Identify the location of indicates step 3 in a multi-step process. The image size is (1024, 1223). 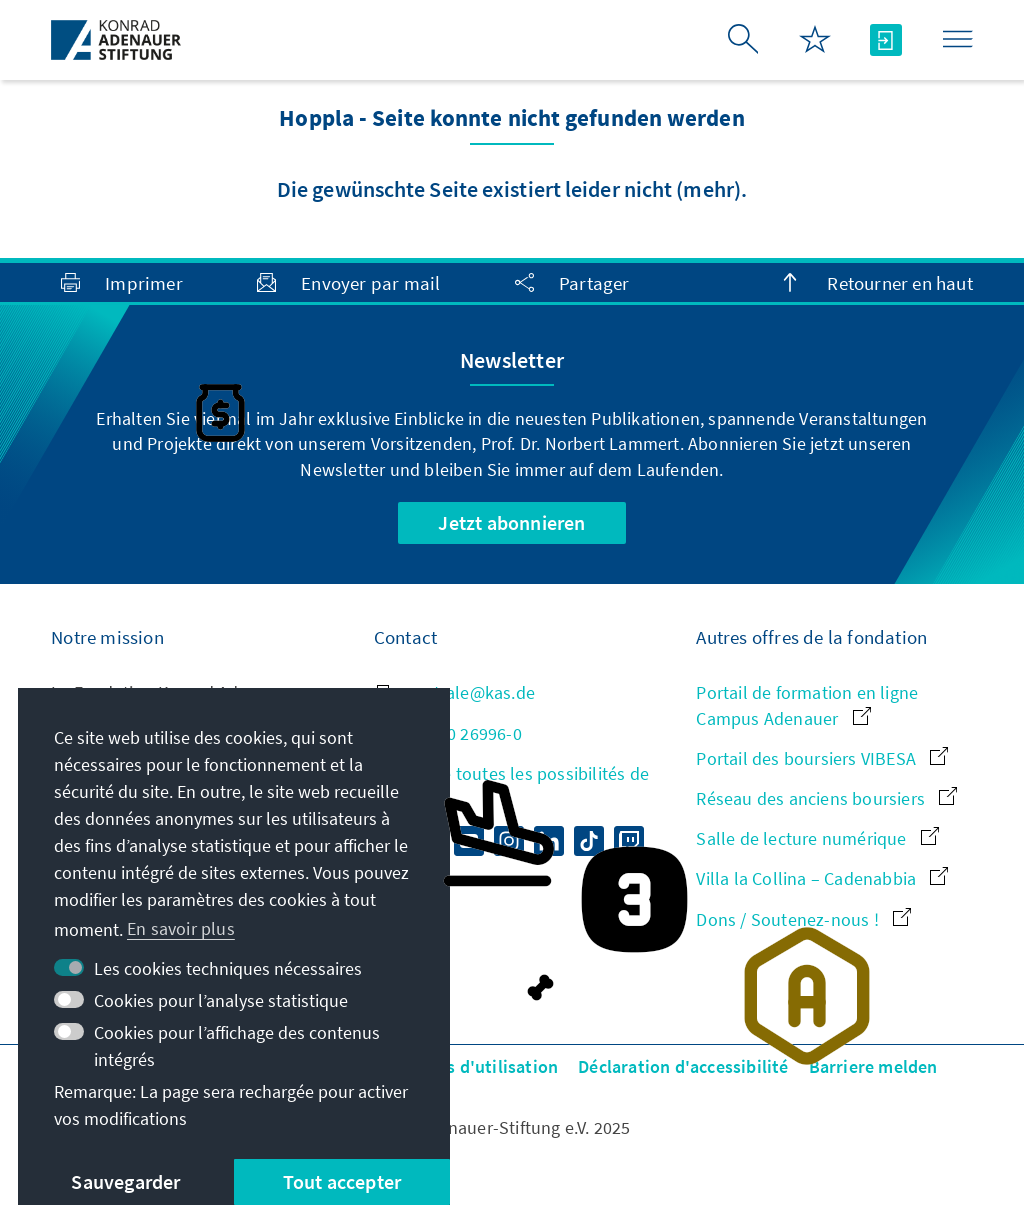
(634, 899).